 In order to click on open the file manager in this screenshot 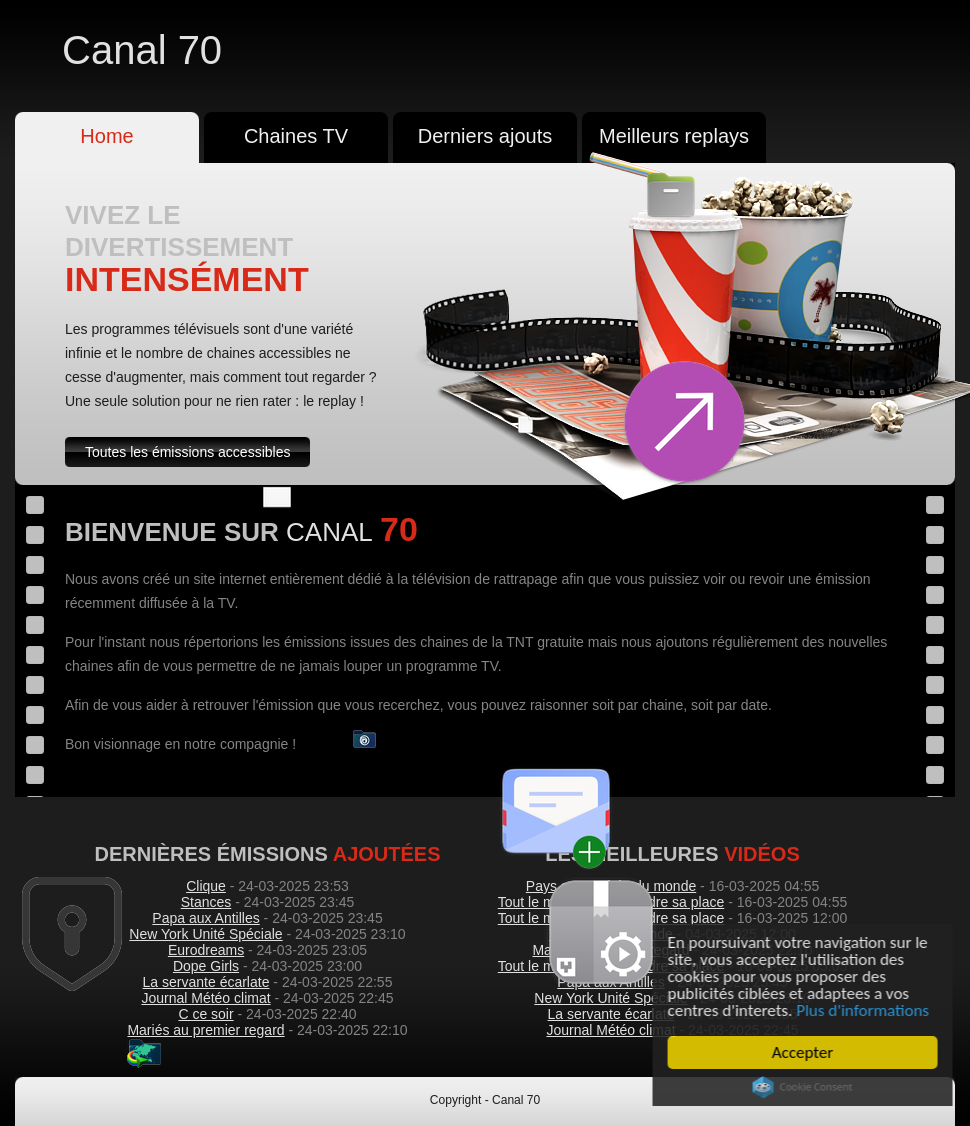, I will do `click(671, 195)`.